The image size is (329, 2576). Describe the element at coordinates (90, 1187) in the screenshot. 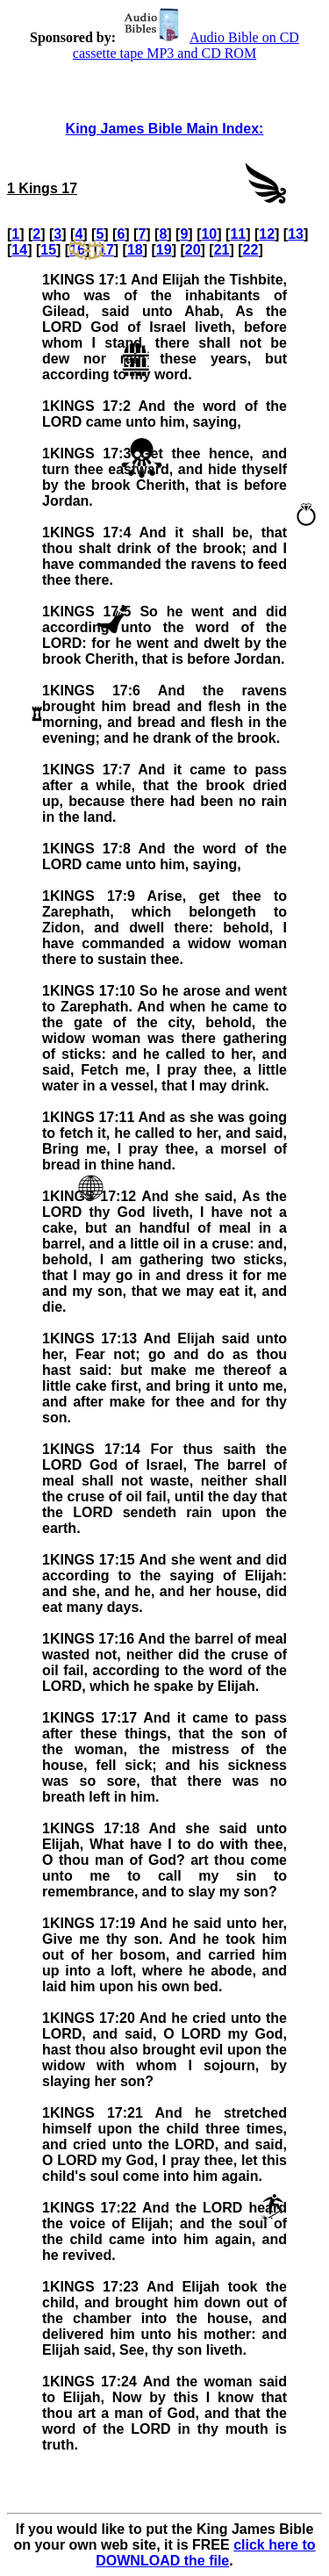

I see `access global or international settings` at that location.